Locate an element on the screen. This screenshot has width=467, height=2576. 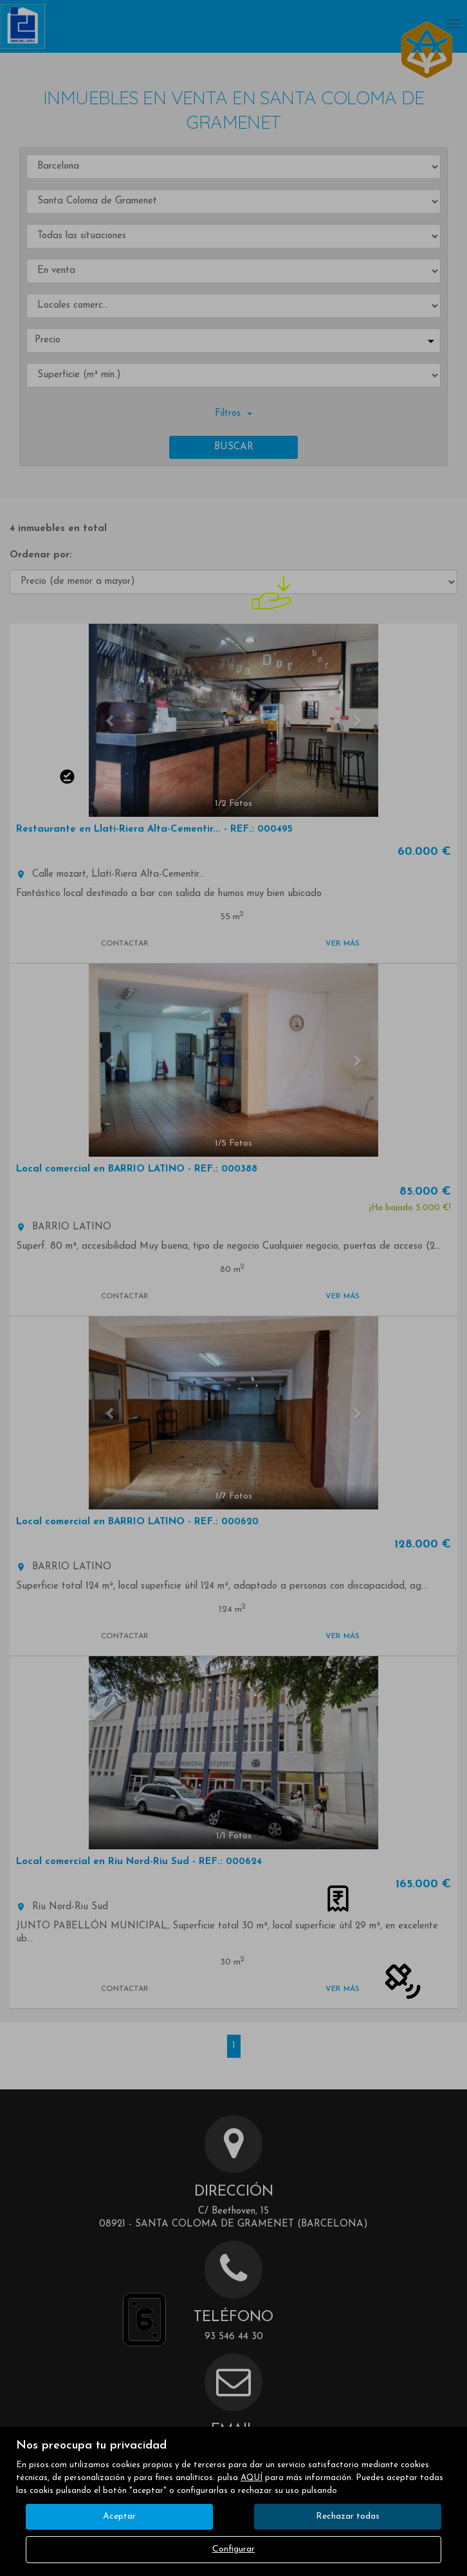
indicates content is available offline is located at coordinates (67, 776).